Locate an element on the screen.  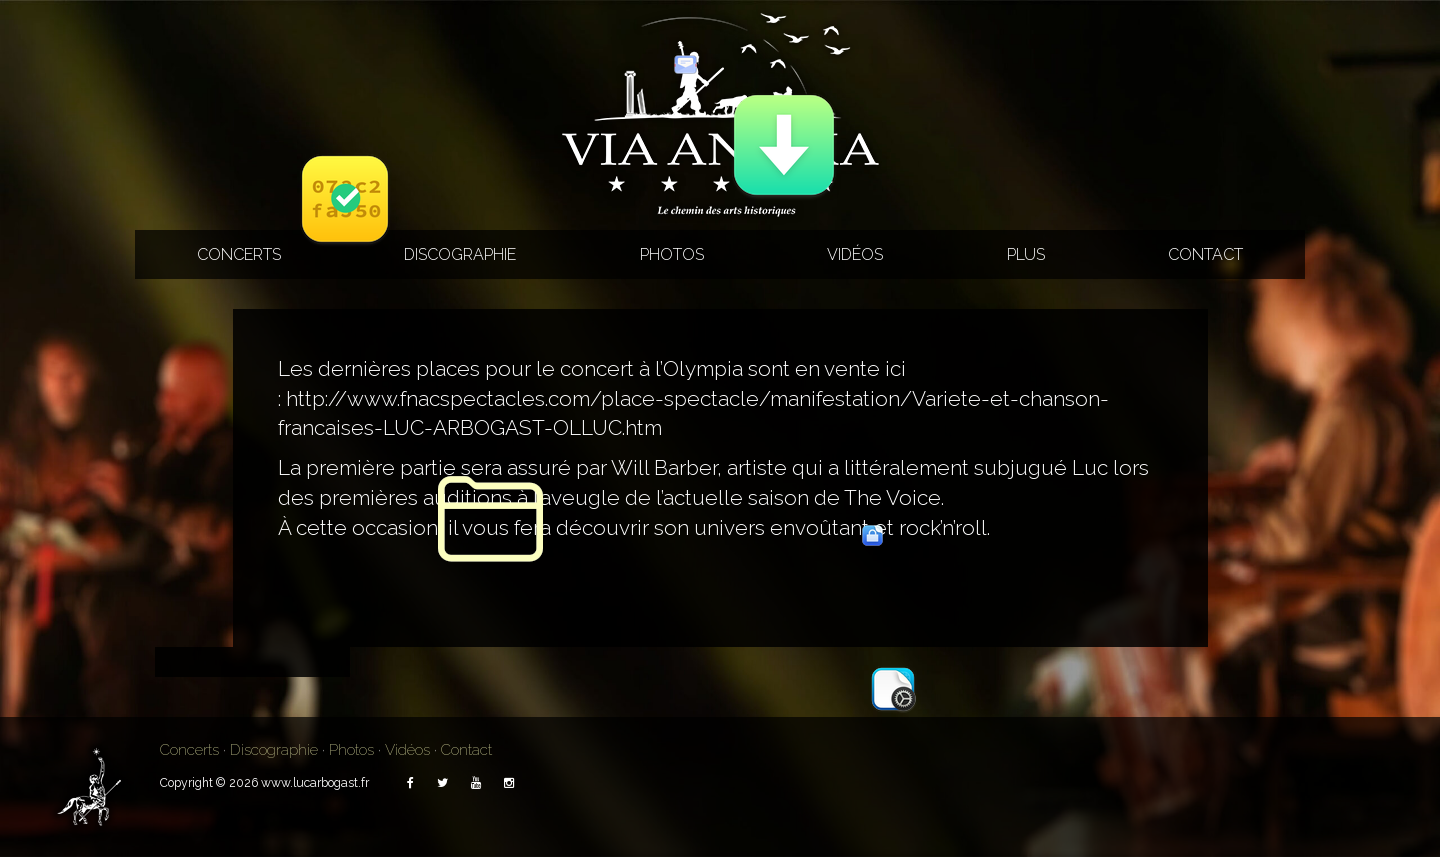
open collision hash verification app is located at coordinates (345, 199).